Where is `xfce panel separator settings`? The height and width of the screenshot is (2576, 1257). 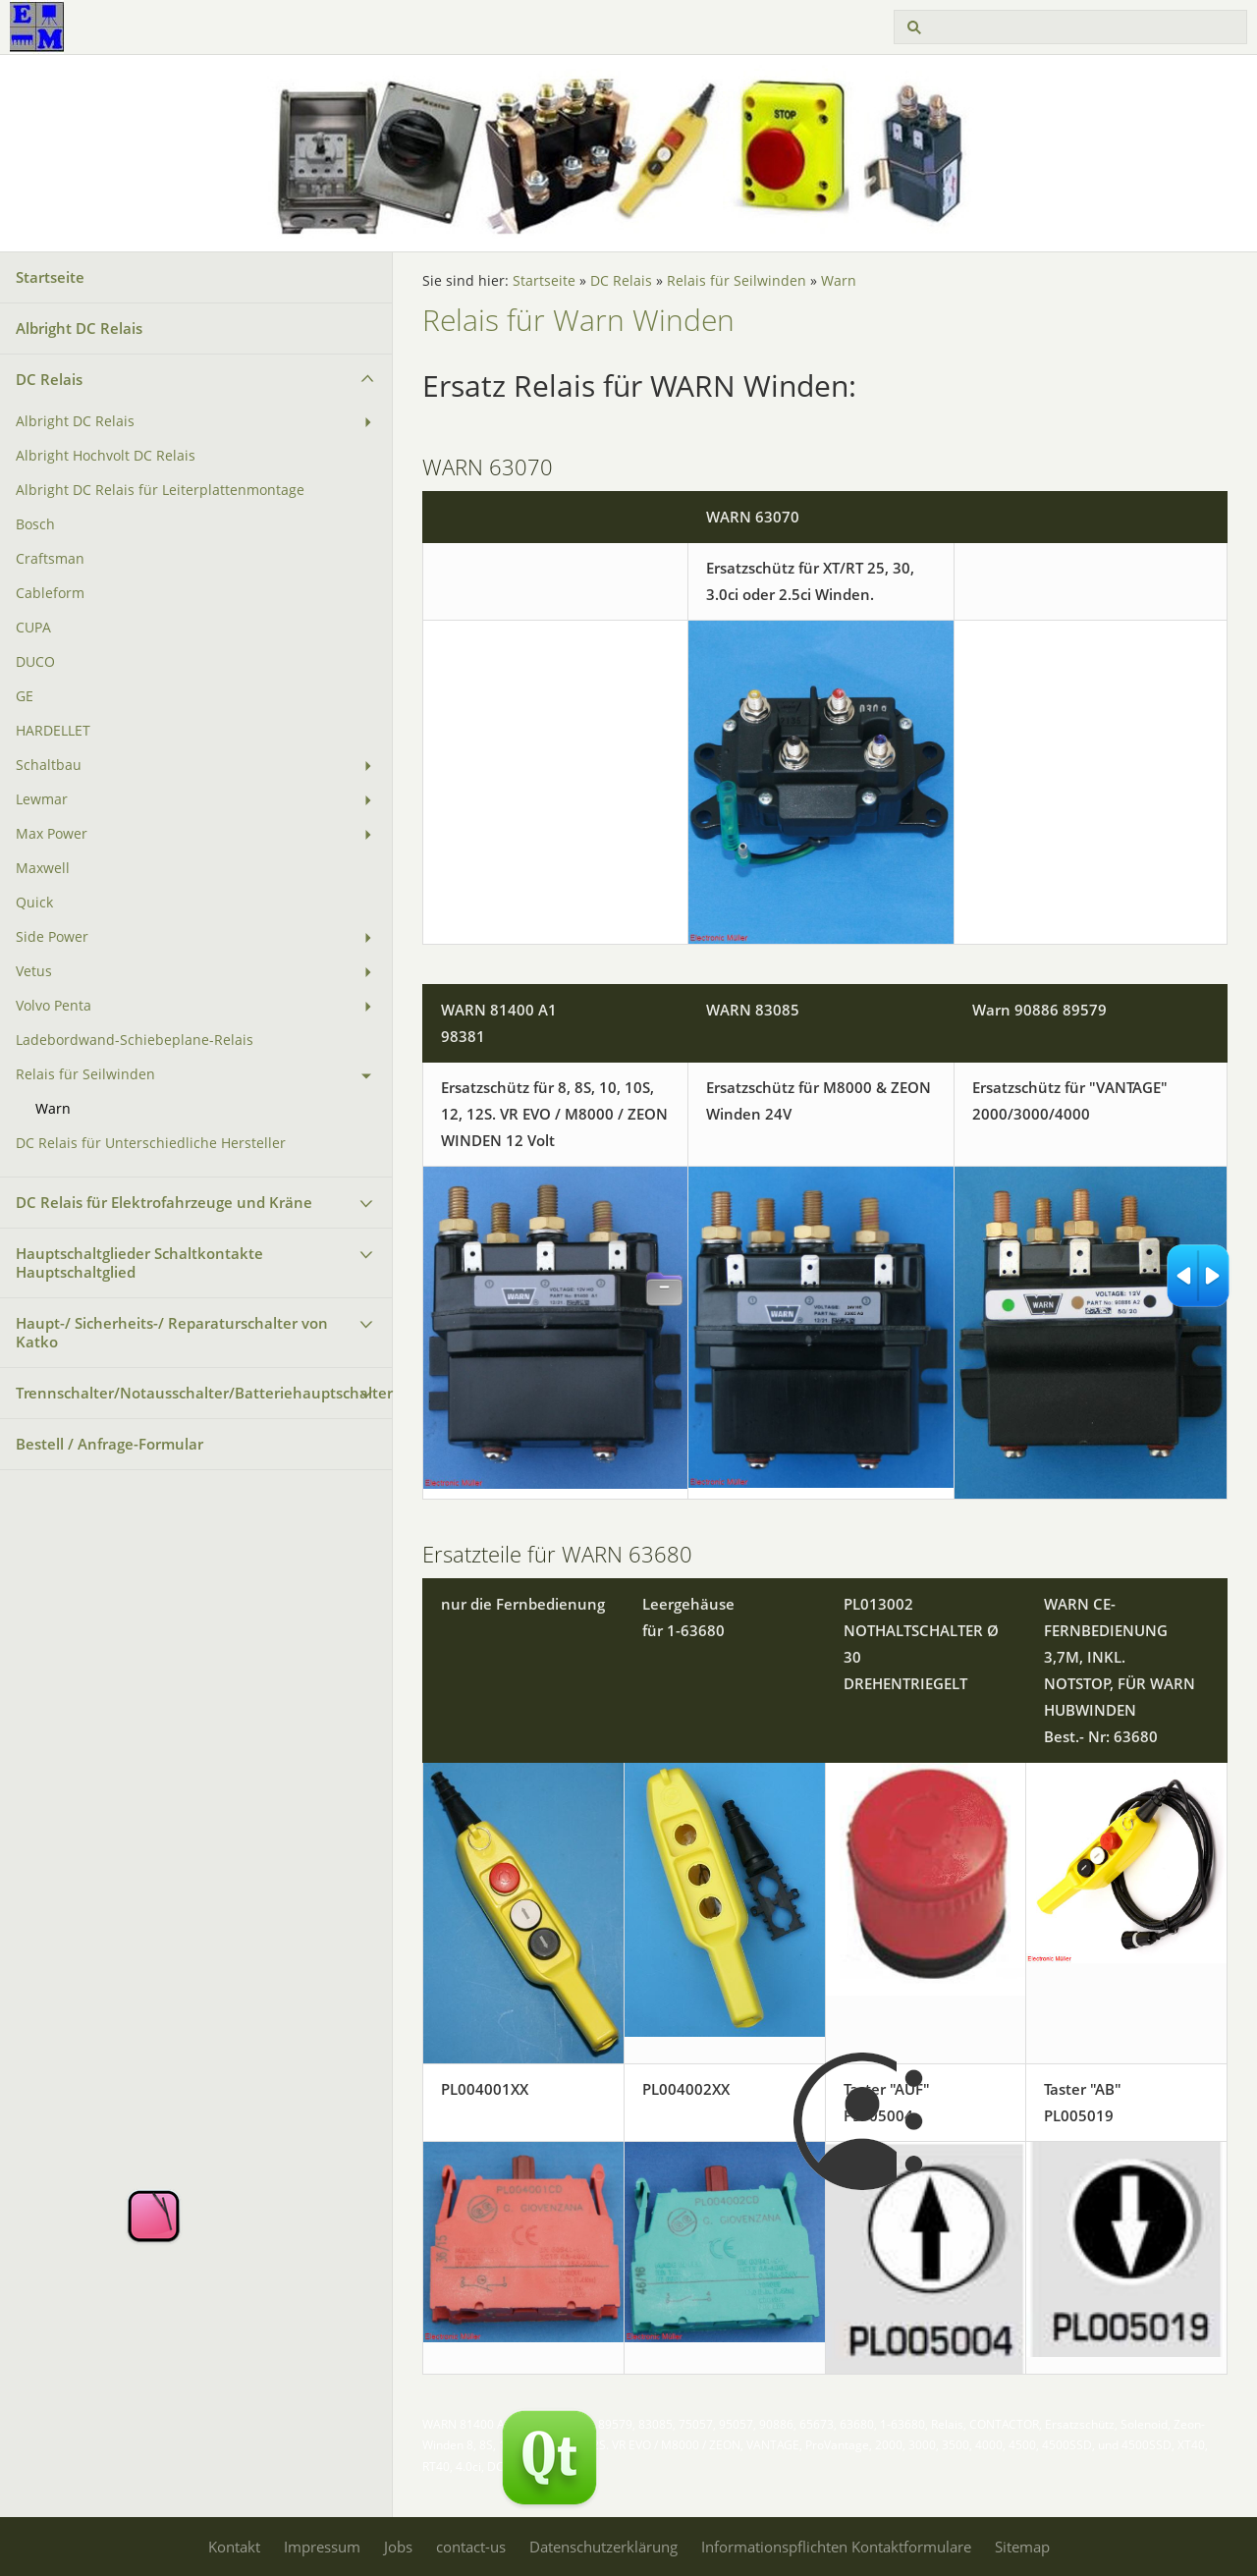
xfce panel separator settings is located at coordinates (1198, 1276).